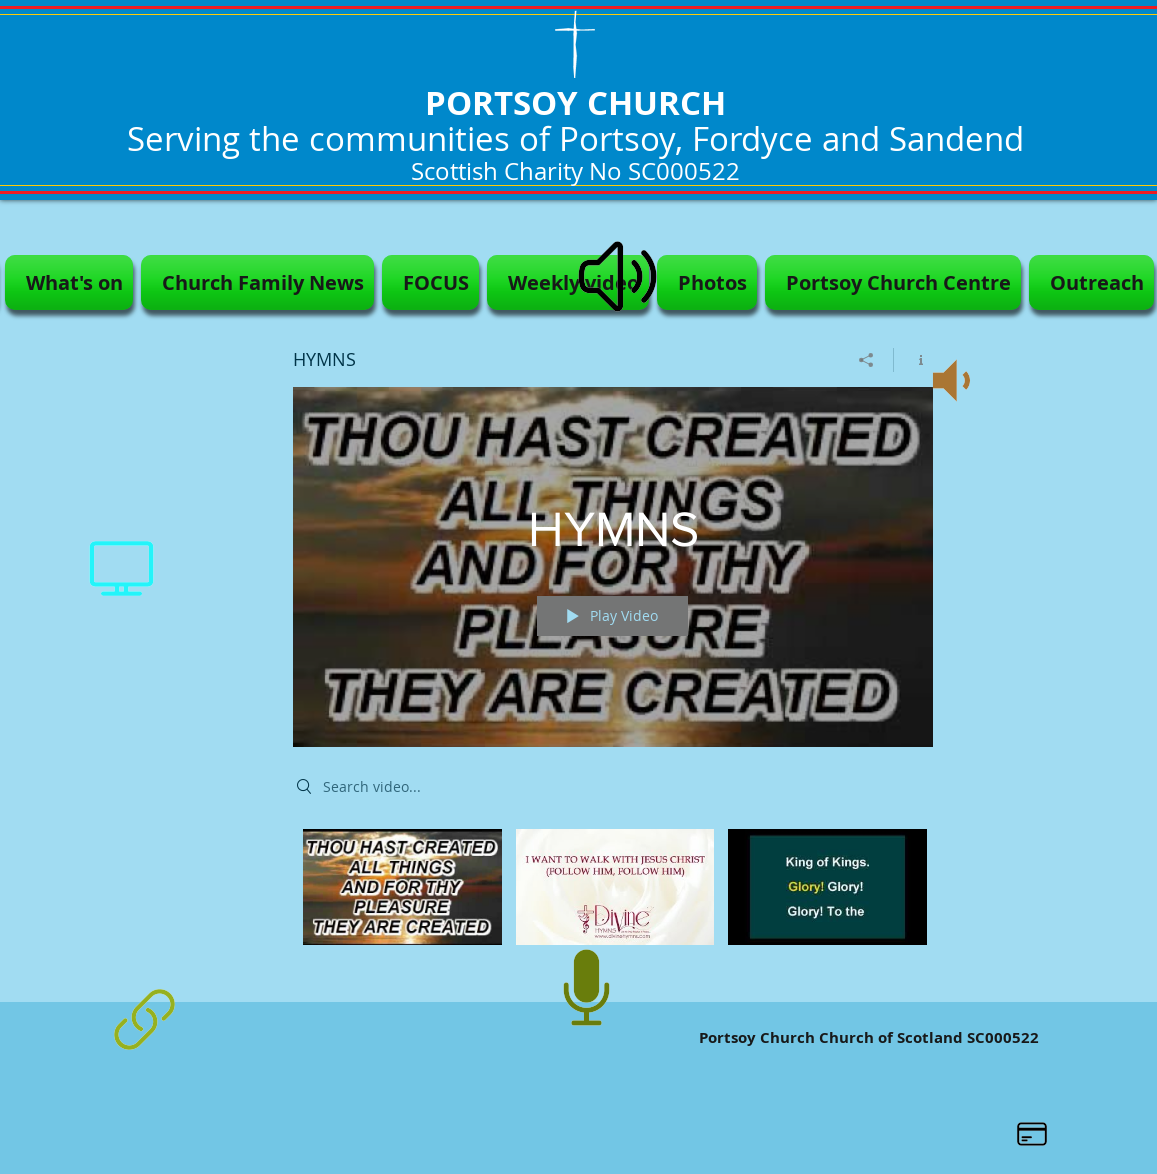 Image resolution: width=1157 pixels, height=1174 pixels. Describe the element at coordinates (586, 987) in the screenshot. I see `tap to start voice input` at that location.